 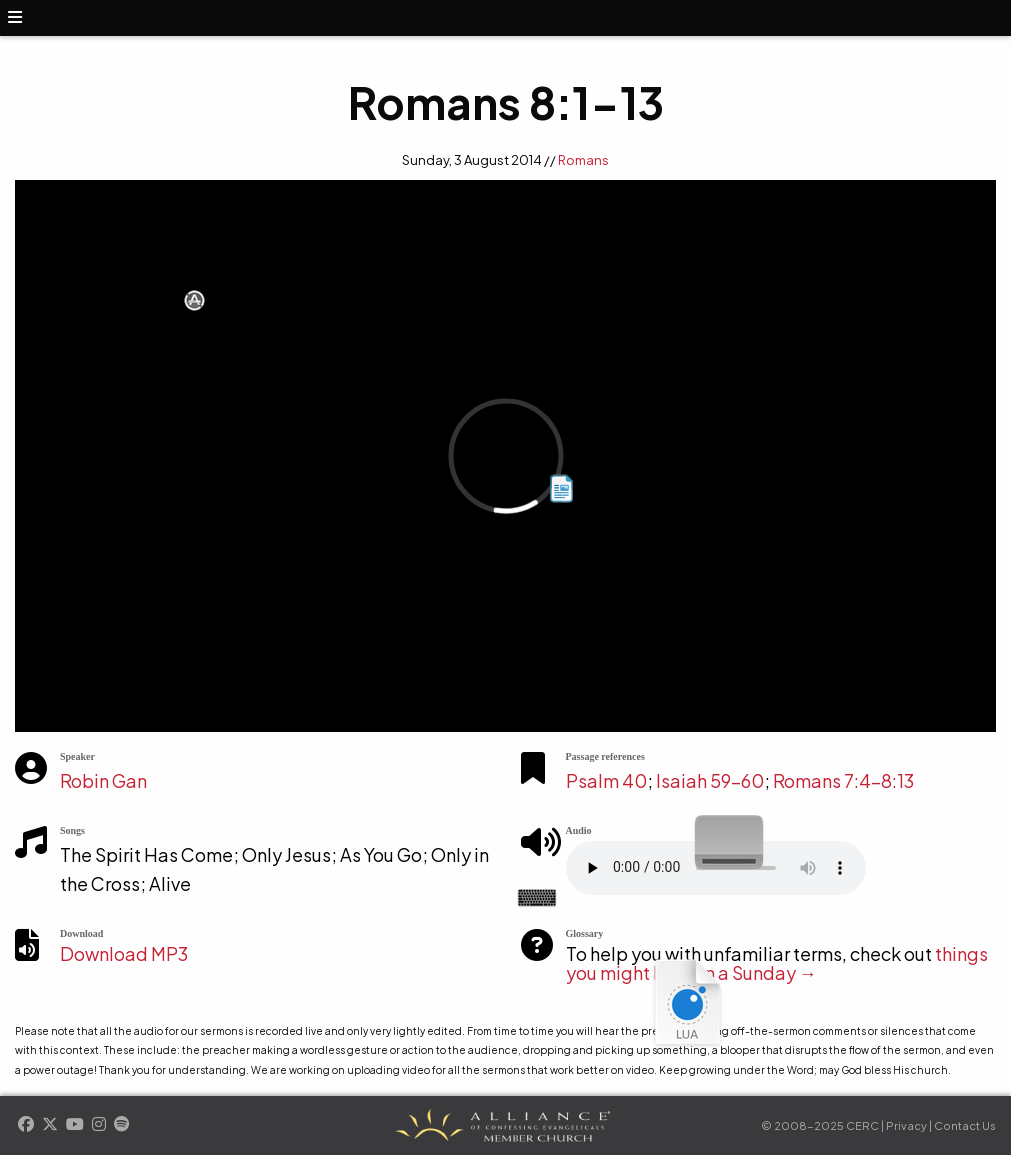 I want to click on a lua script or source code file, so click(x=687, y=1003).